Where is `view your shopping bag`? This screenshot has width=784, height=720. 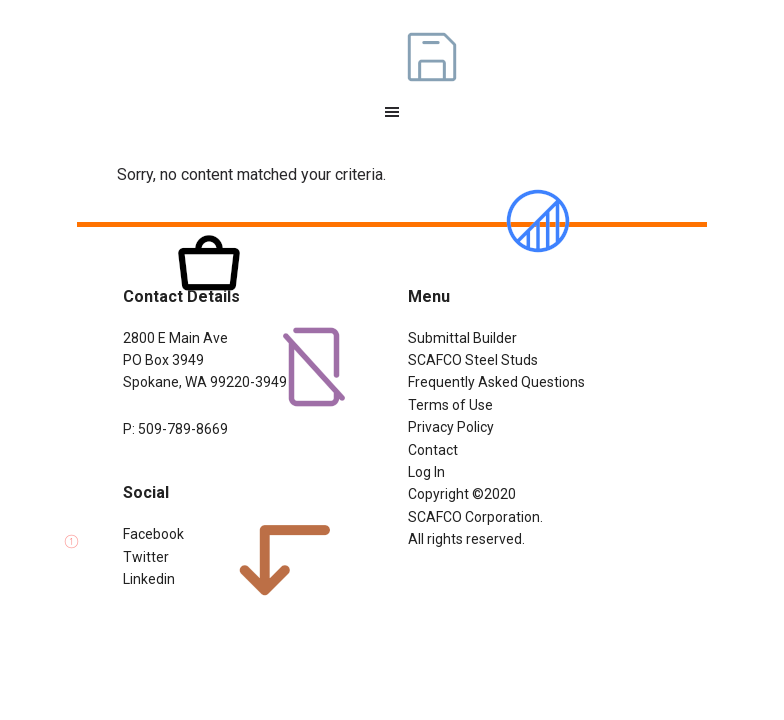 view your shopping bag is located at coordinates (209, 266).